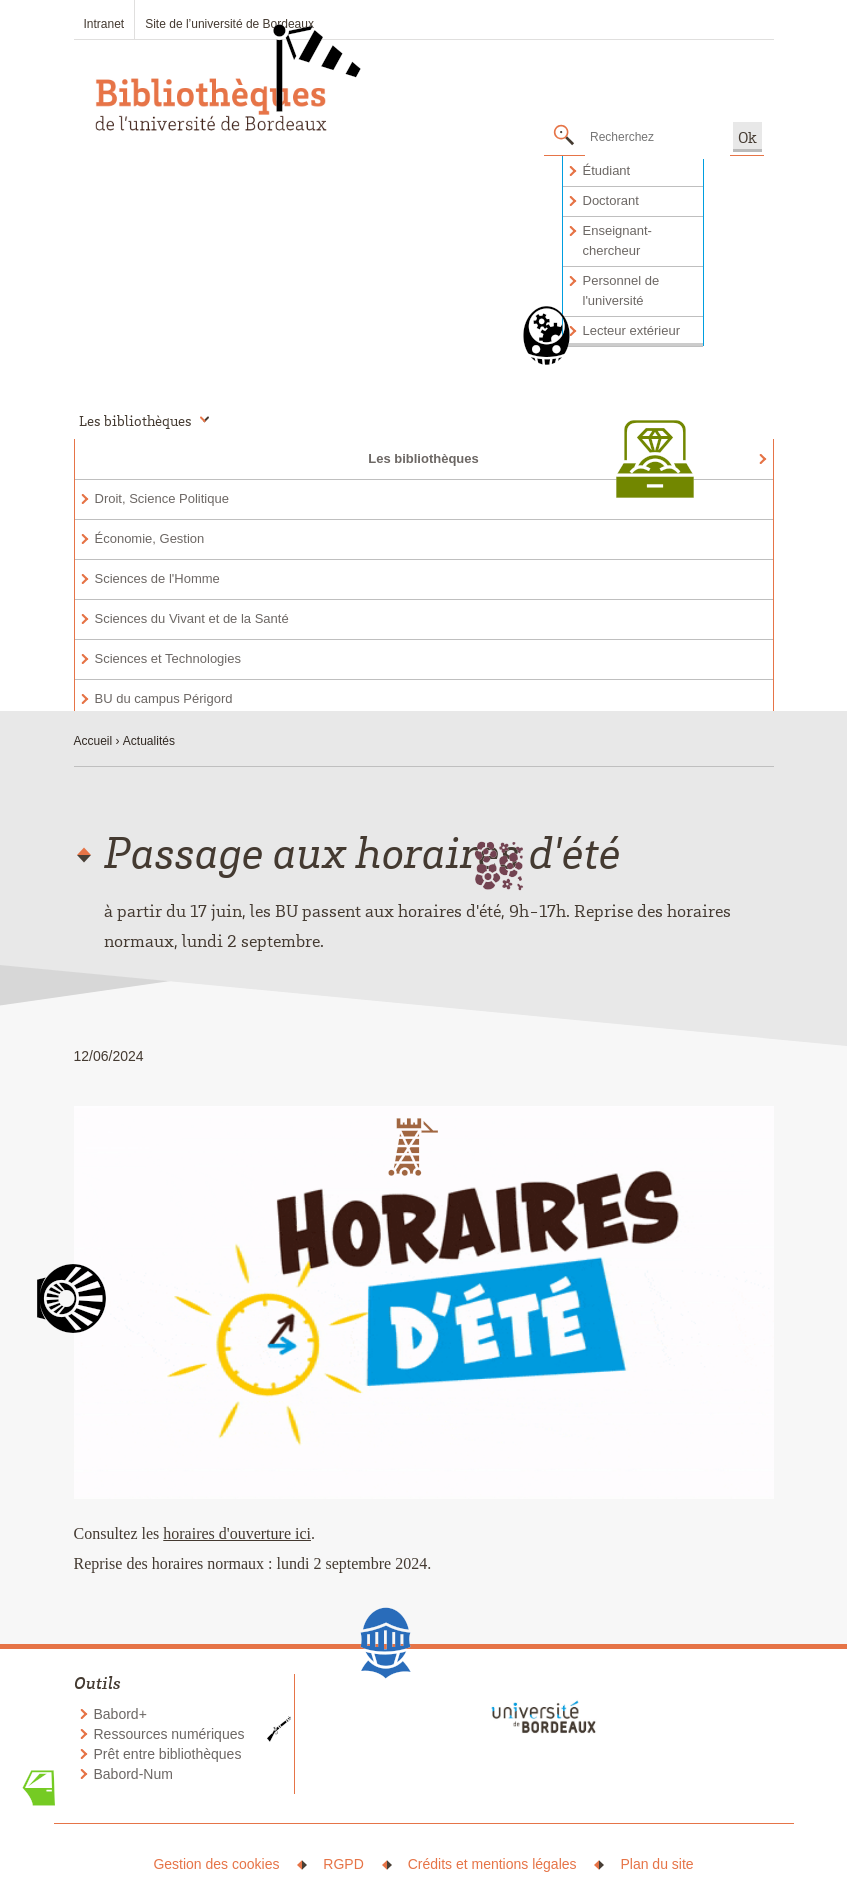 The width and height of the screenshot is (847, 1904). I want to click on view current wind conditions, so click(317, 68).